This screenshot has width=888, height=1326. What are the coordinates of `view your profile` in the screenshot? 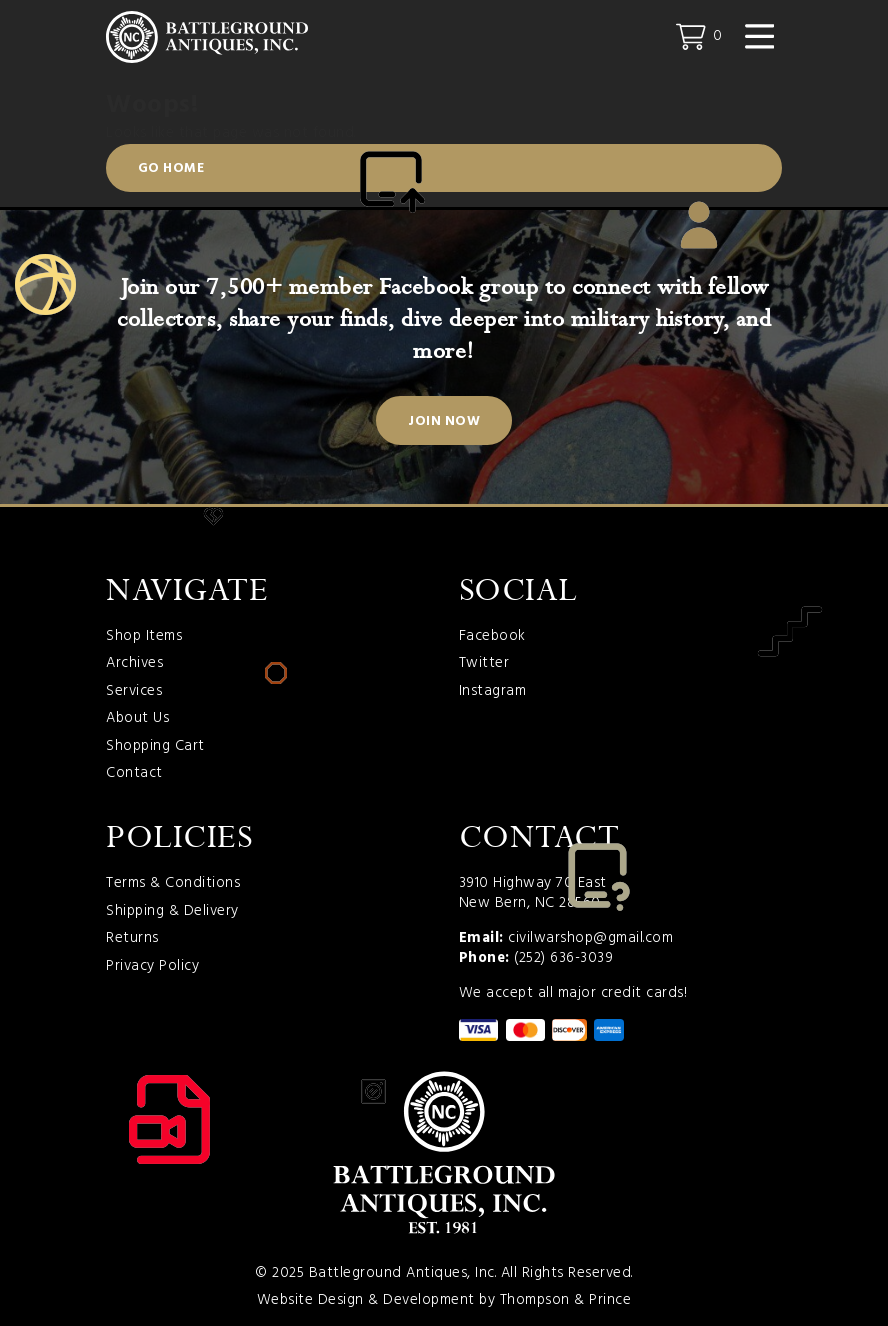 It's located at (699, 225).